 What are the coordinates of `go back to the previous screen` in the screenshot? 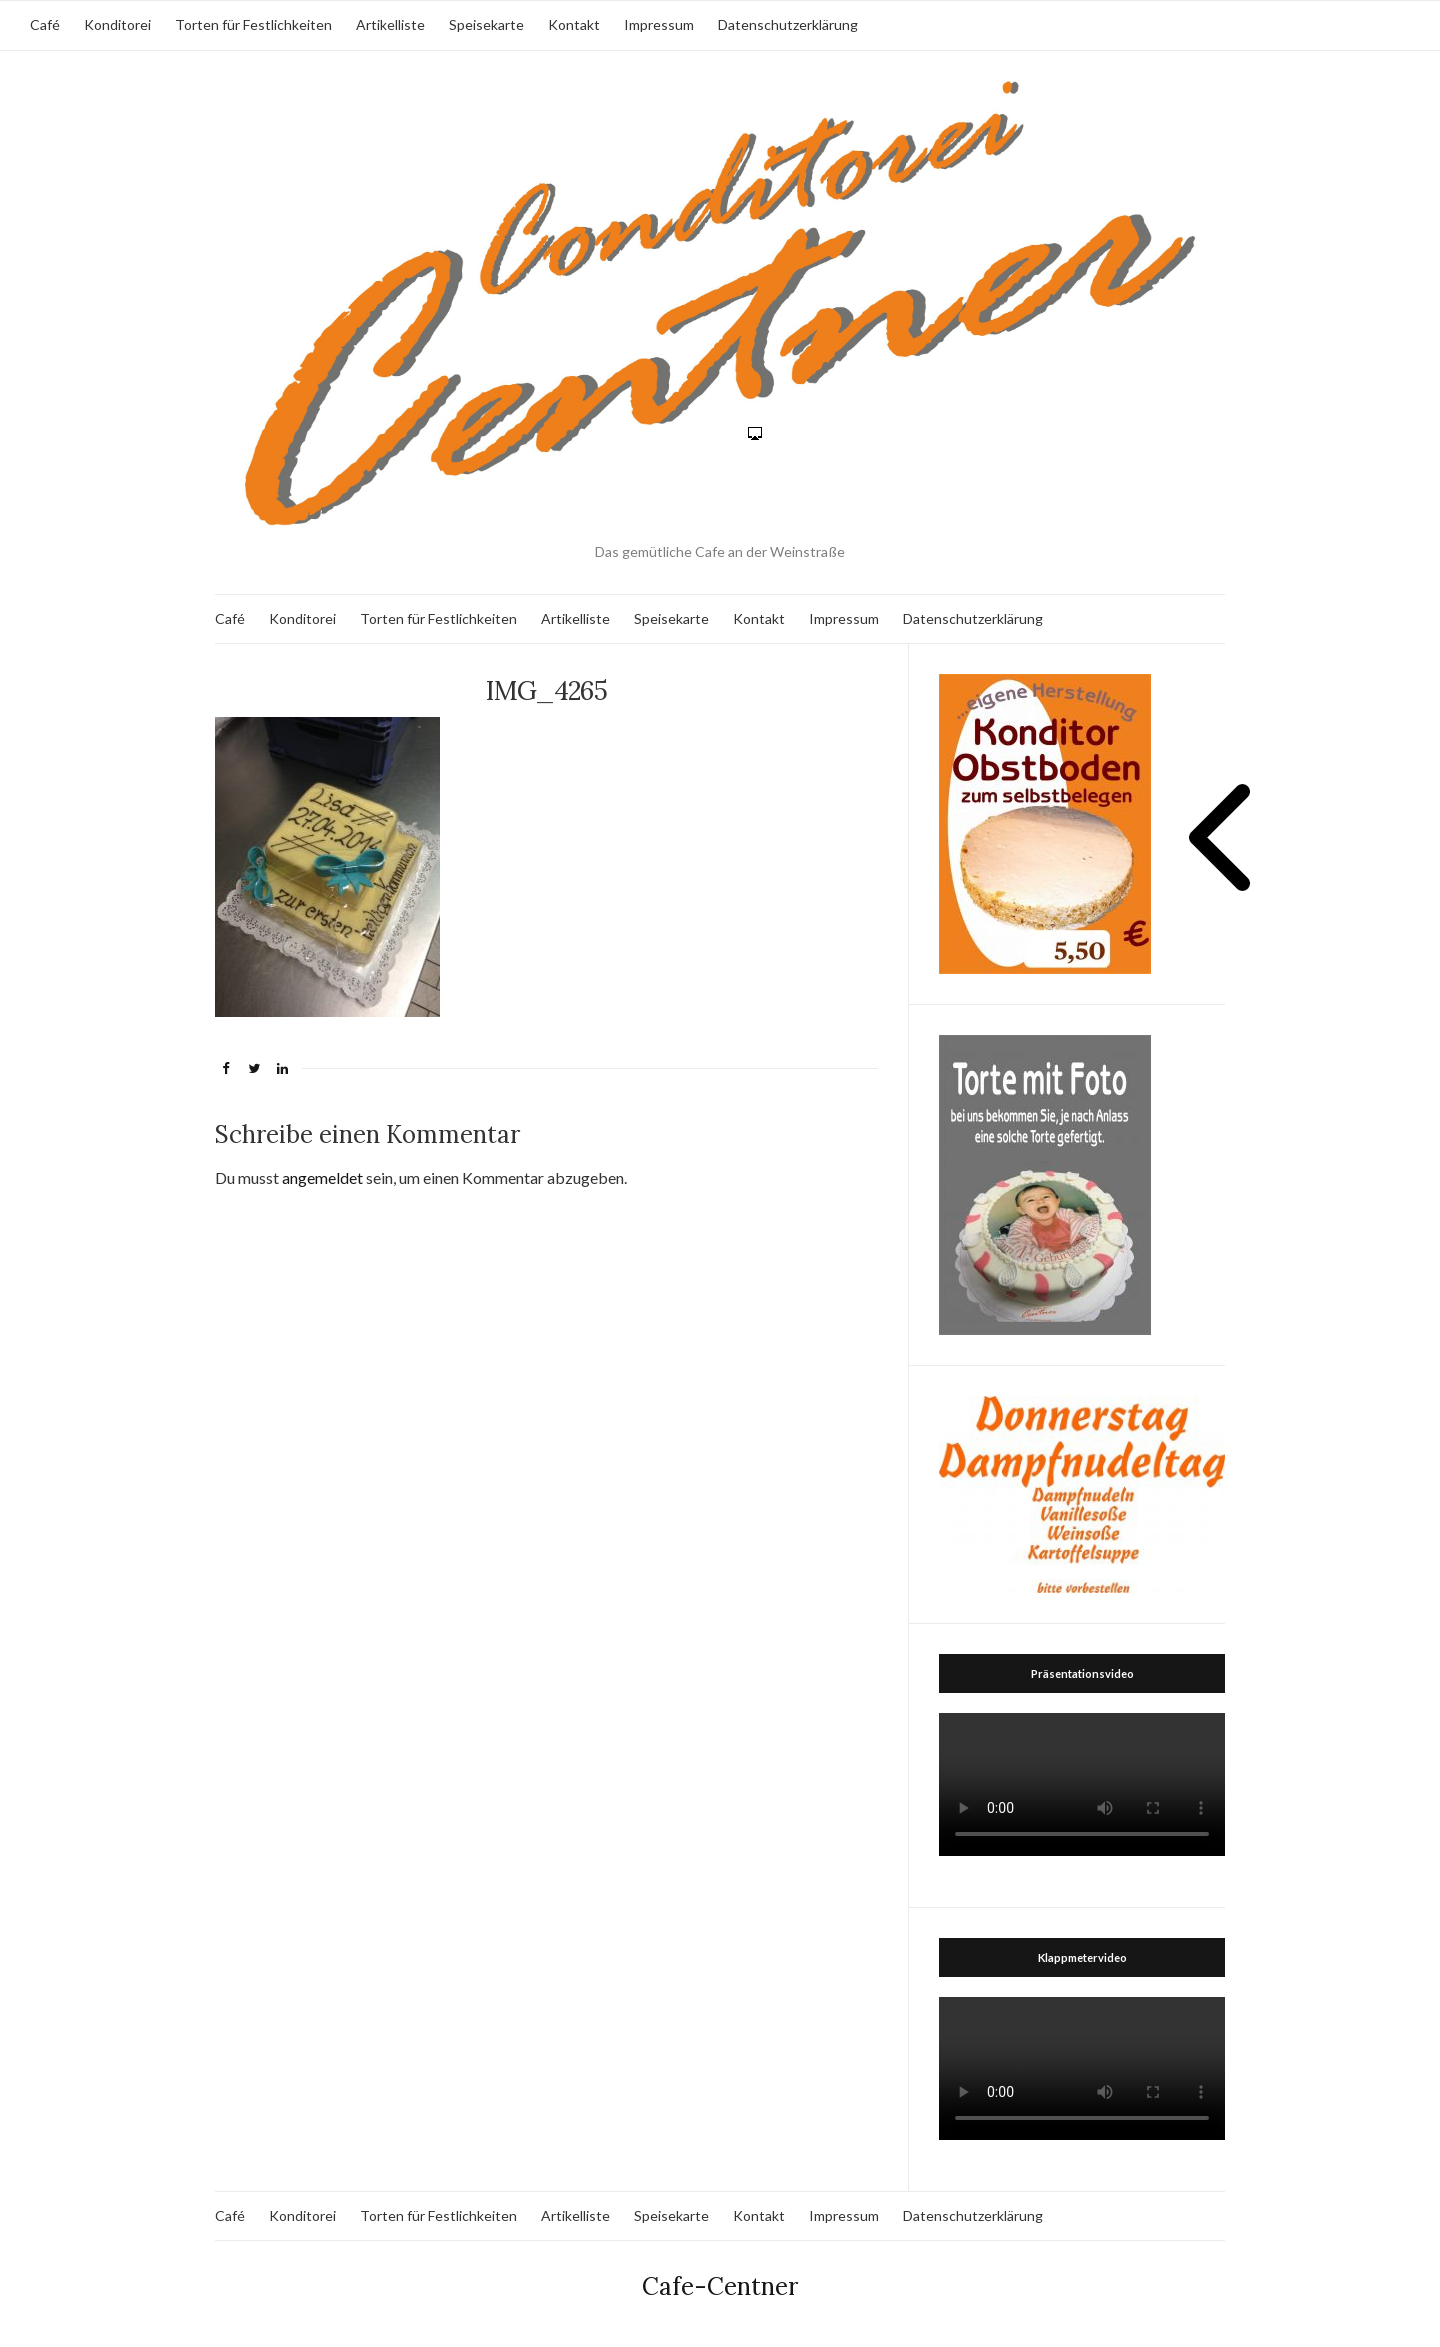 It's located at (1219, 837).